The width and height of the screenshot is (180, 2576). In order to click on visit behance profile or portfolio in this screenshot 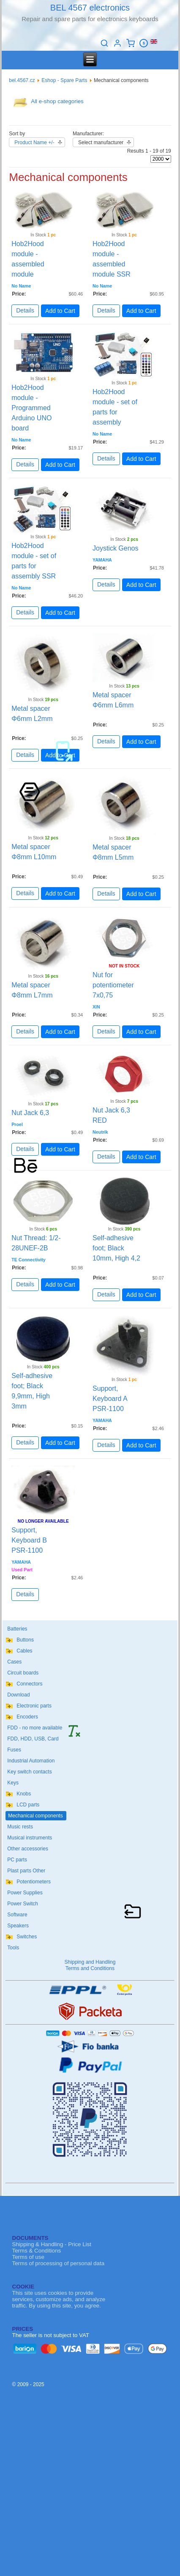, I will do `click(25, 1165)`.